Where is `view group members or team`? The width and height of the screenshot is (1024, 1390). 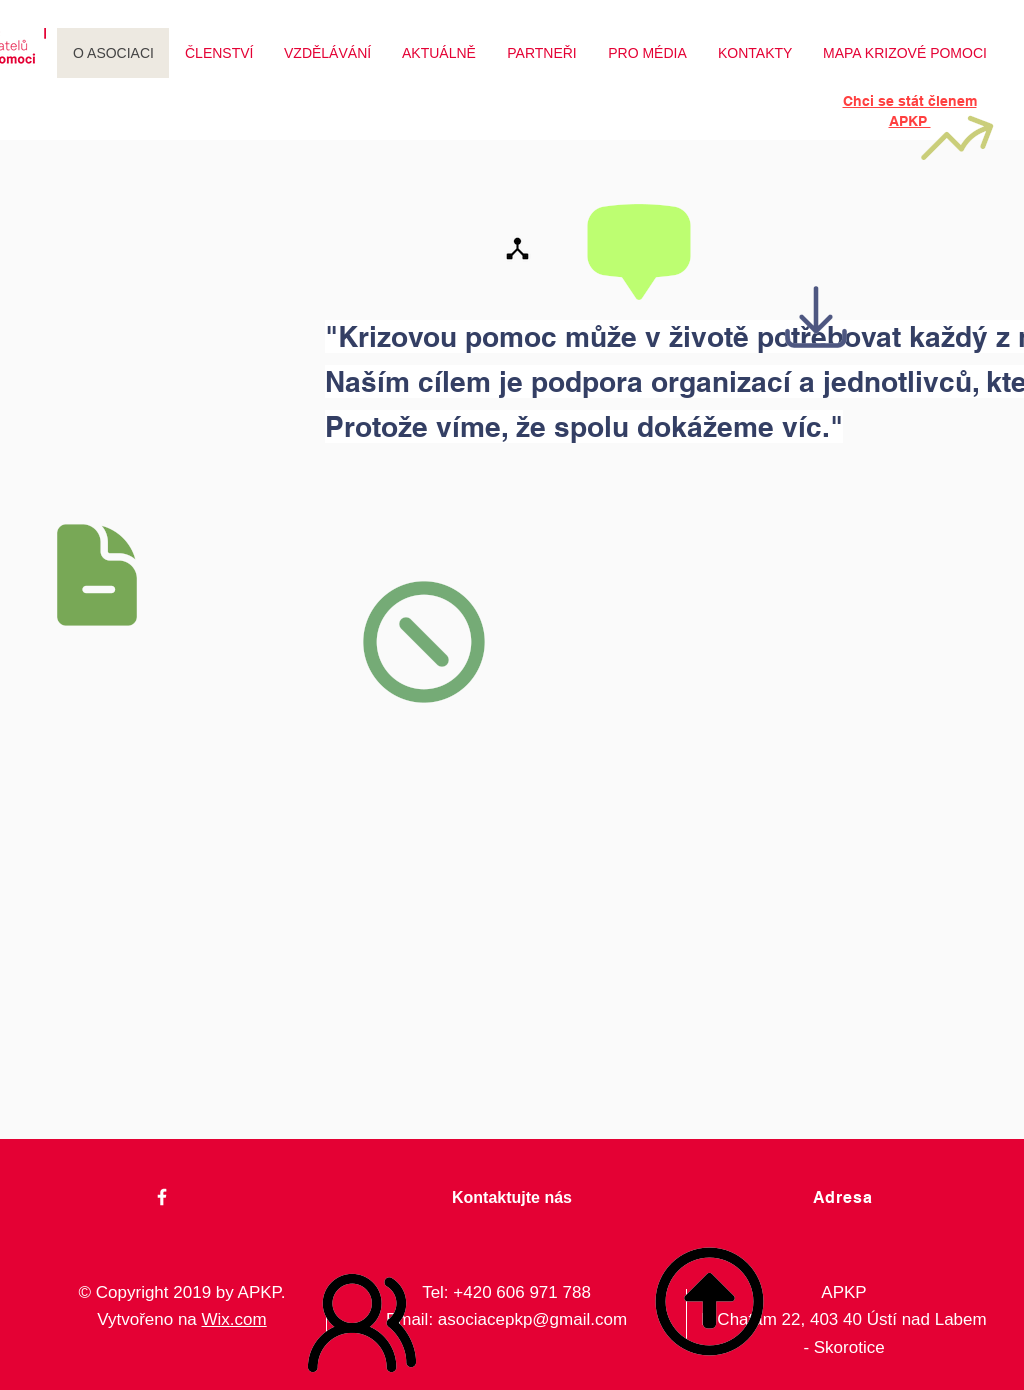 view group members or team is located at coordinates (362, 1323).